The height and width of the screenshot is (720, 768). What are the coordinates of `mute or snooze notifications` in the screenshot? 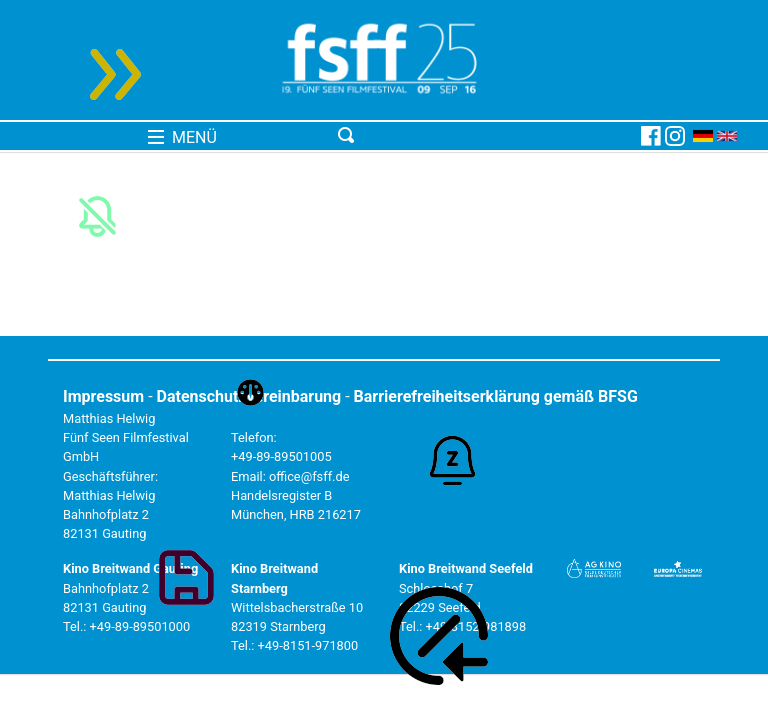 It's located at (452, 460).